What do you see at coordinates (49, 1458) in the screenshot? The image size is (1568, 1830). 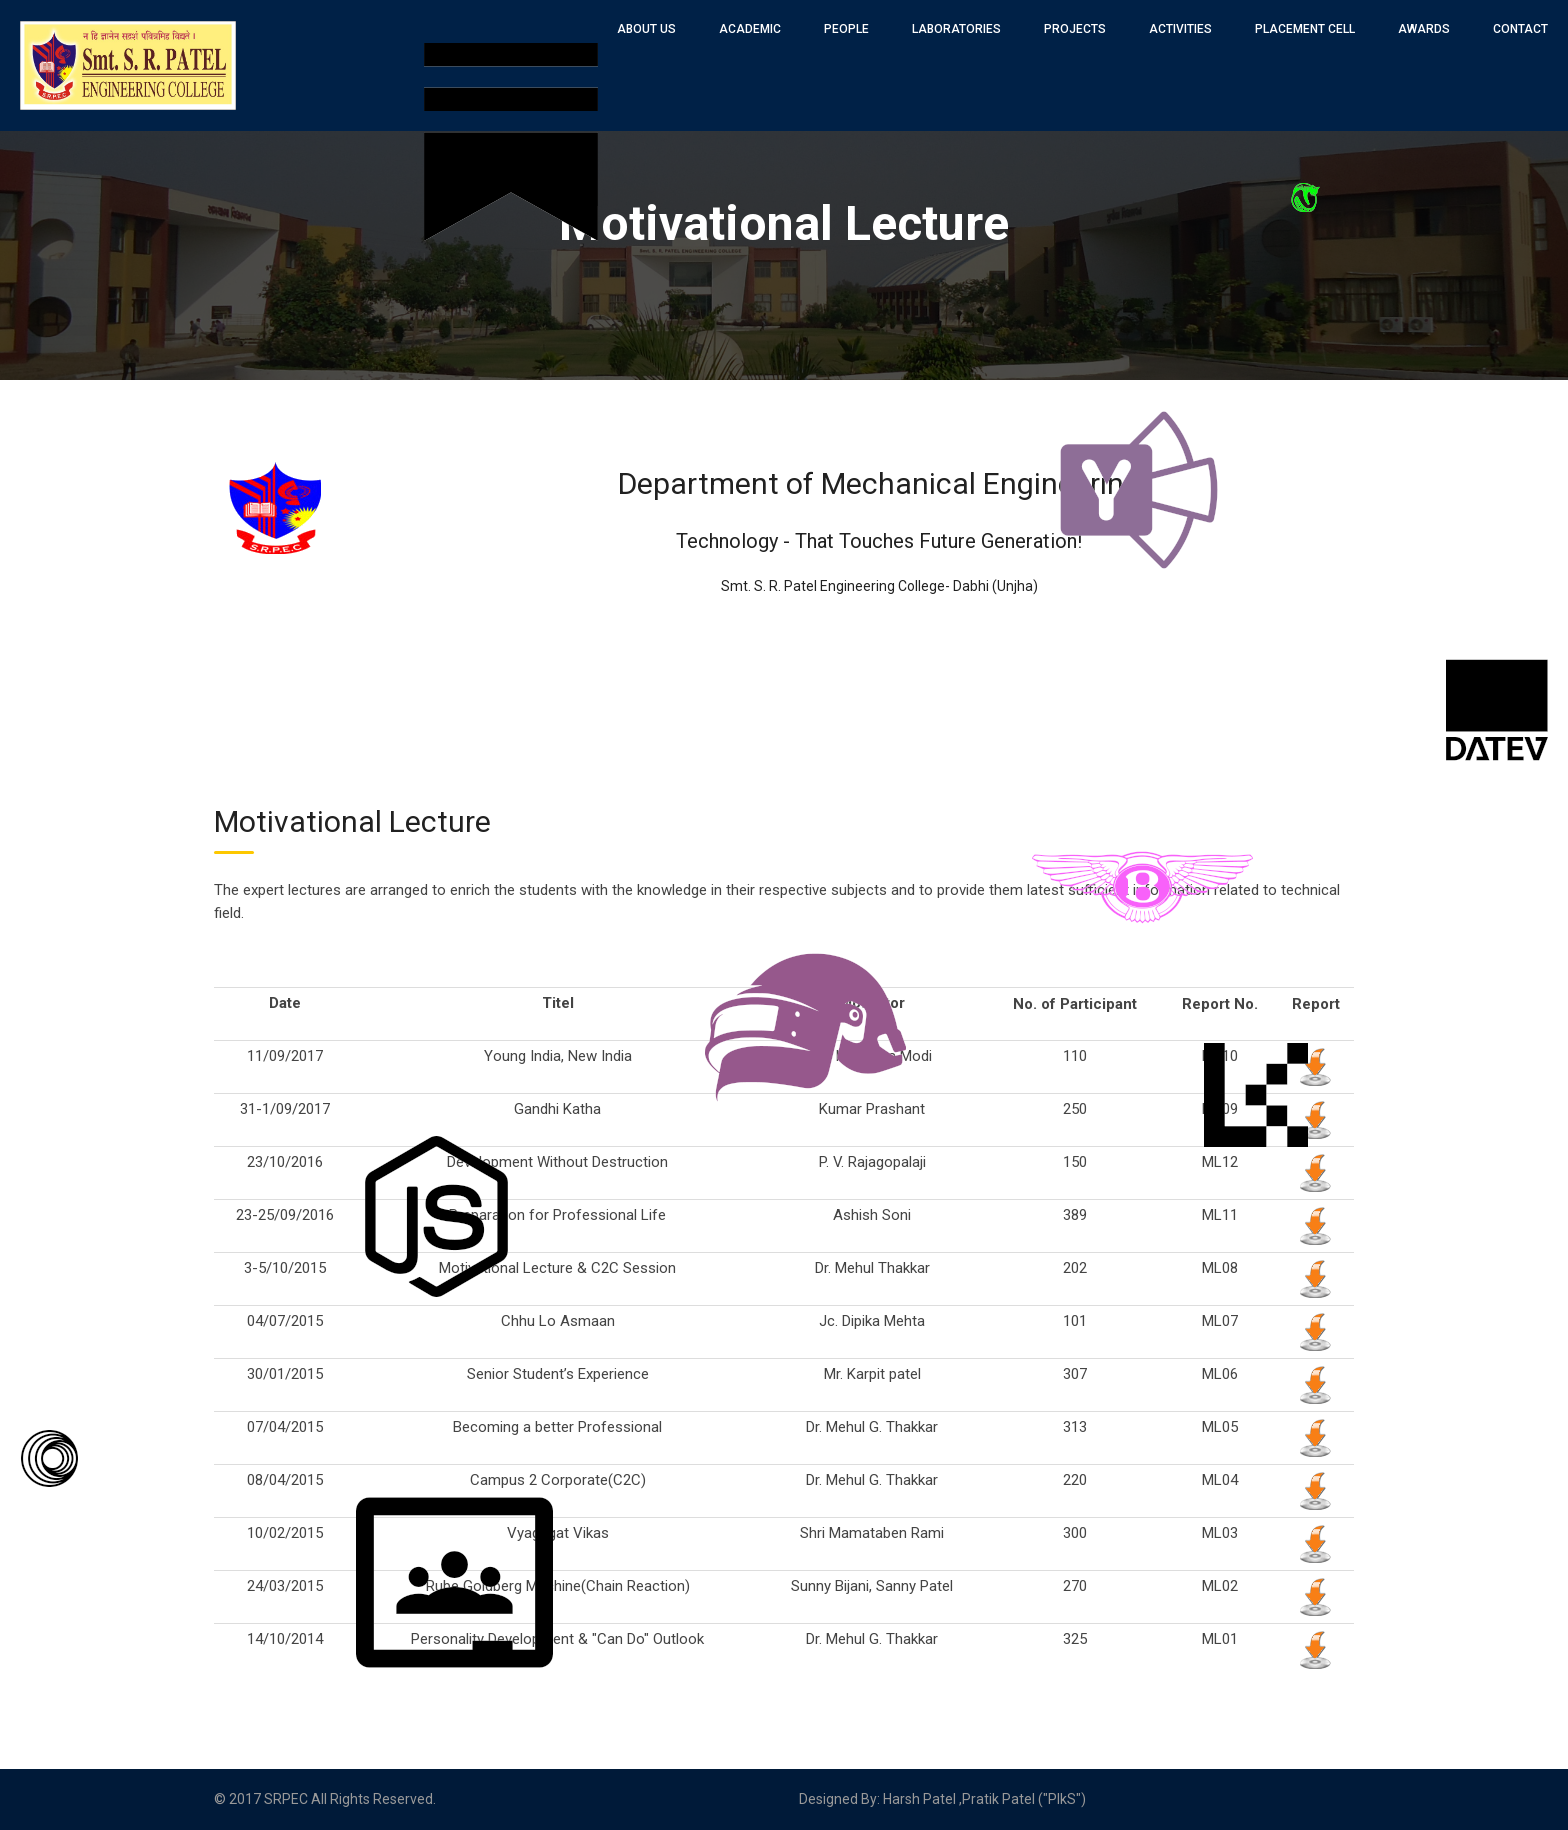 I see `open photobucket app` at bounding box center [49, 1458].